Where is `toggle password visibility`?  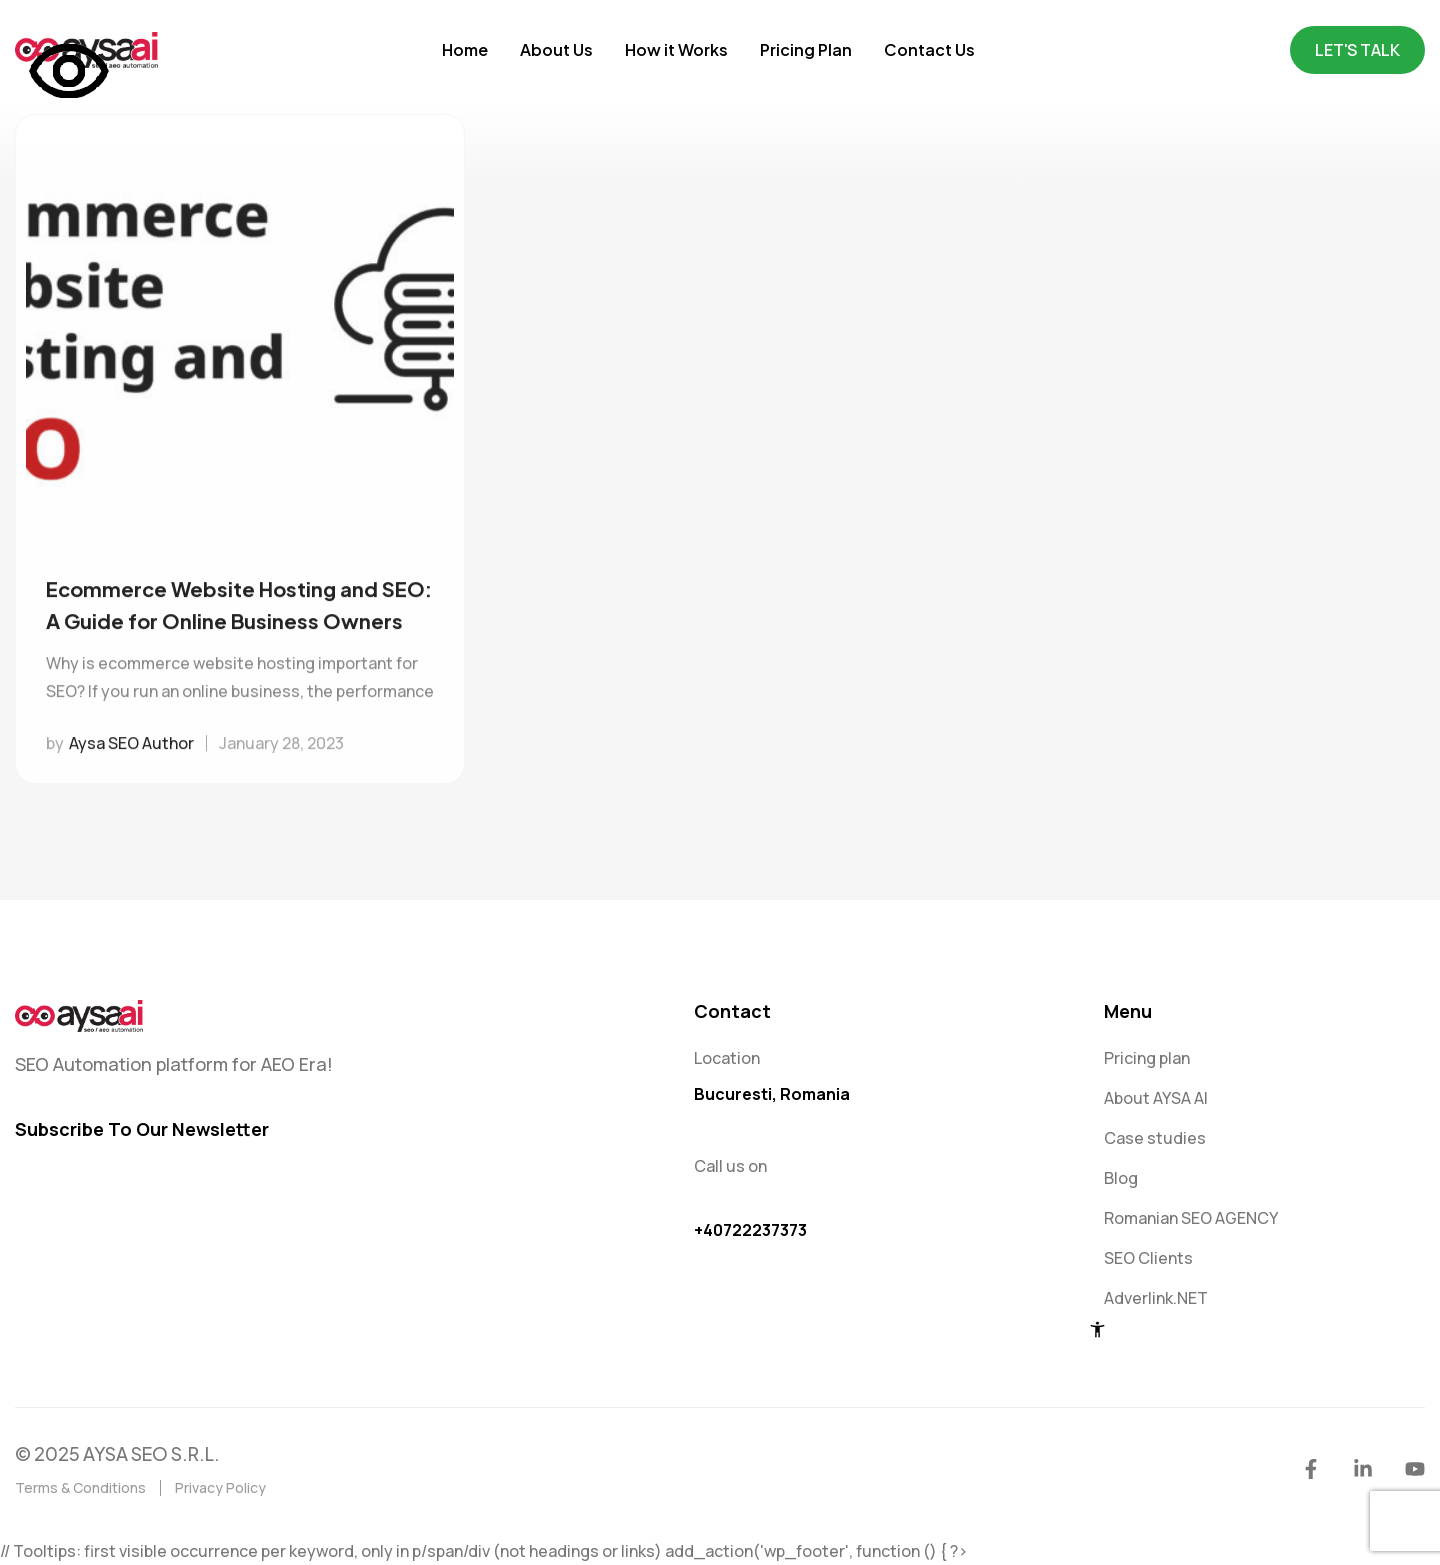 toggle password visibility is located at coordinates (69, 71).